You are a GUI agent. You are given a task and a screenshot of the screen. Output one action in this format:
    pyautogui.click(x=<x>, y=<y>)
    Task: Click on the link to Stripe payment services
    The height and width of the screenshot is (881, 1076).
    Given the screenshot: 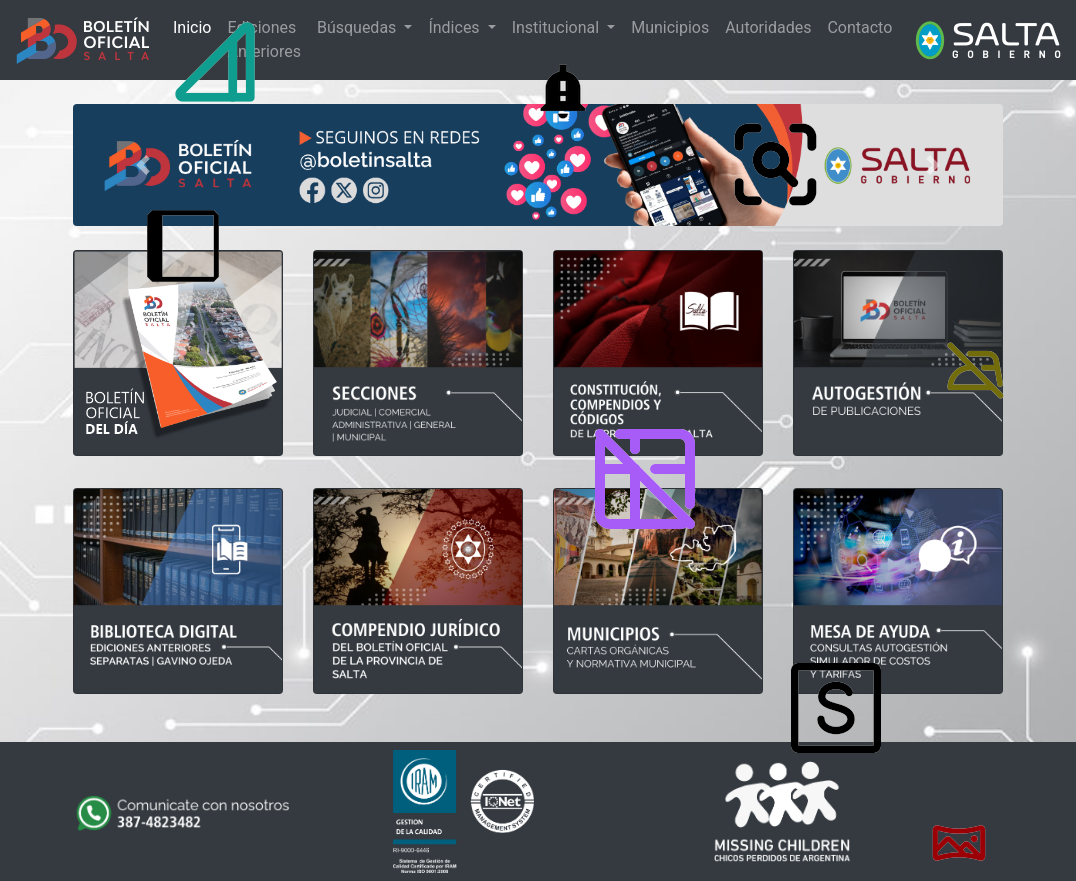 What is the action you would take?
    pyautogui.click(x=836, y=708)
    